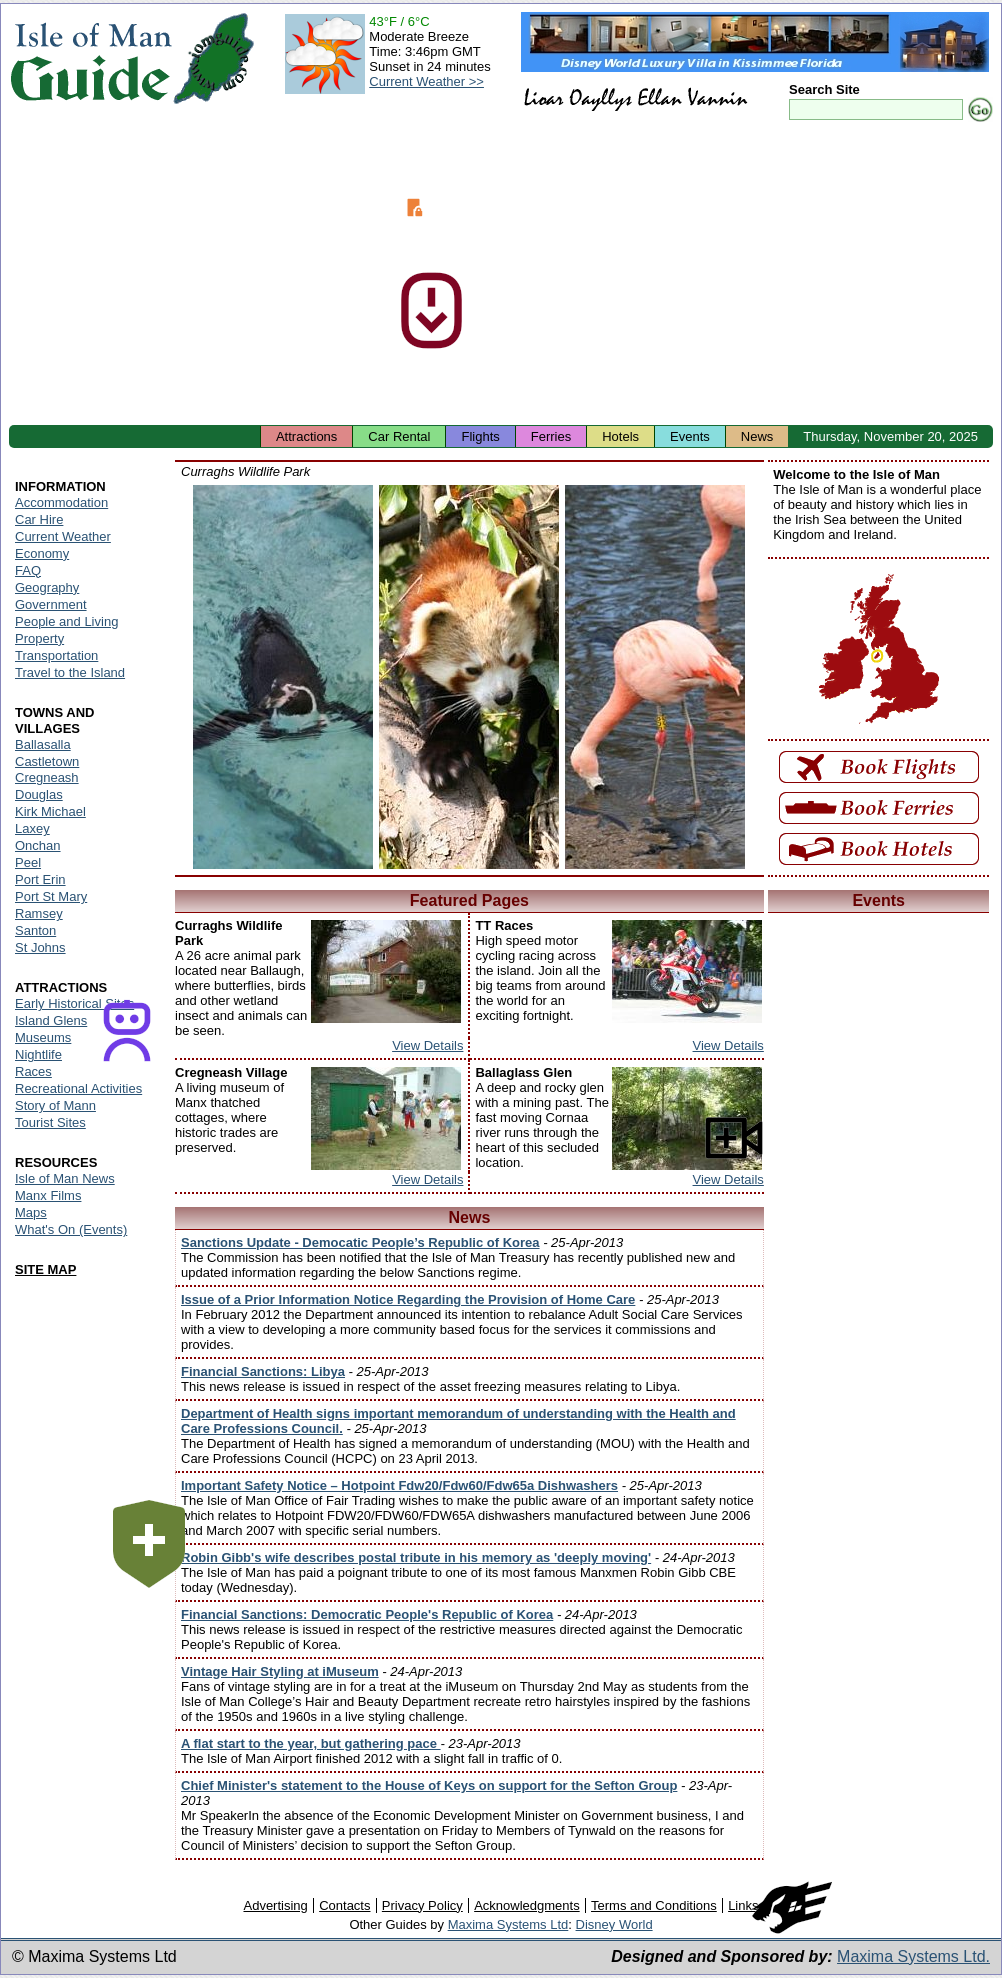  I want to click on fastify web framework logo, so click(791, 1907).